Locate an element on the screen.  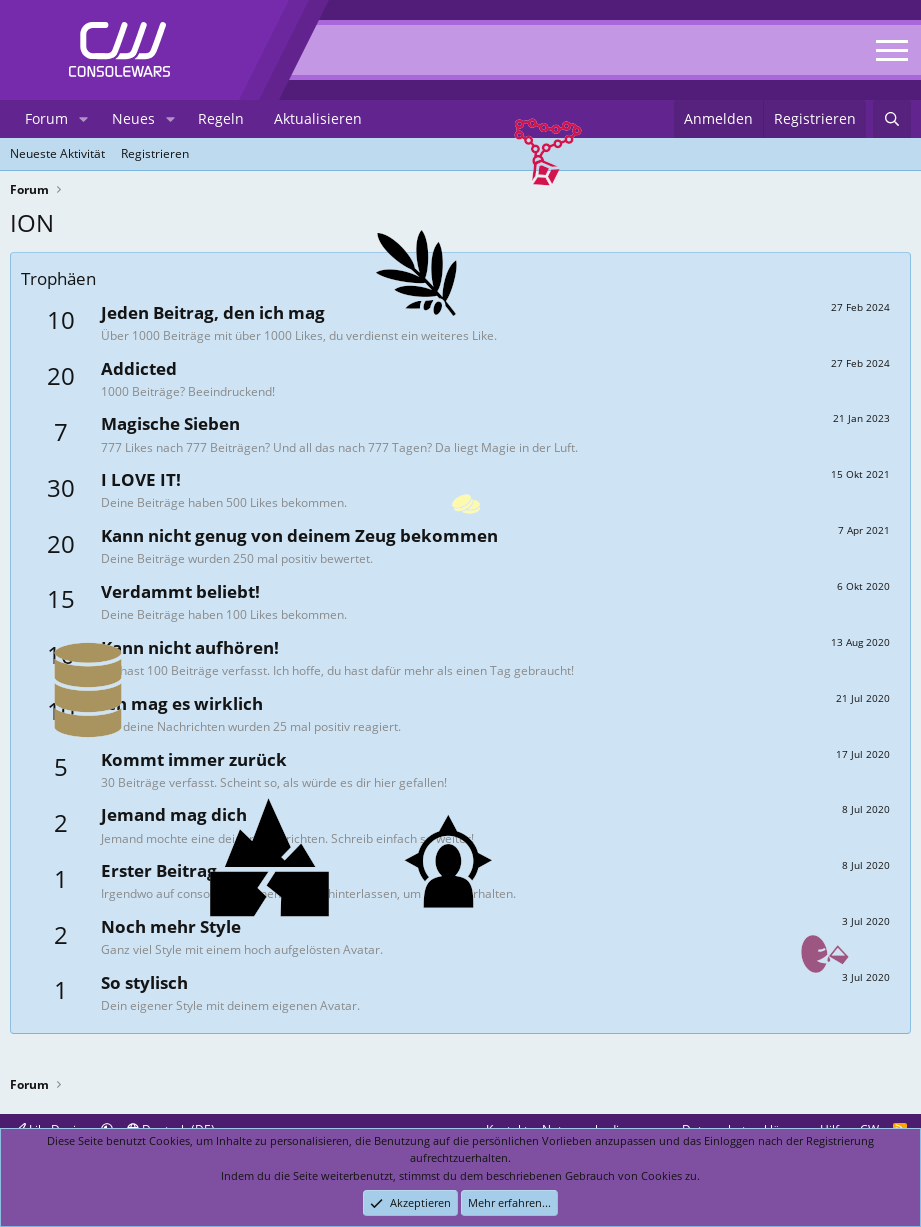
view equipped jewelry or accessories is located at coordinates (548, 152).